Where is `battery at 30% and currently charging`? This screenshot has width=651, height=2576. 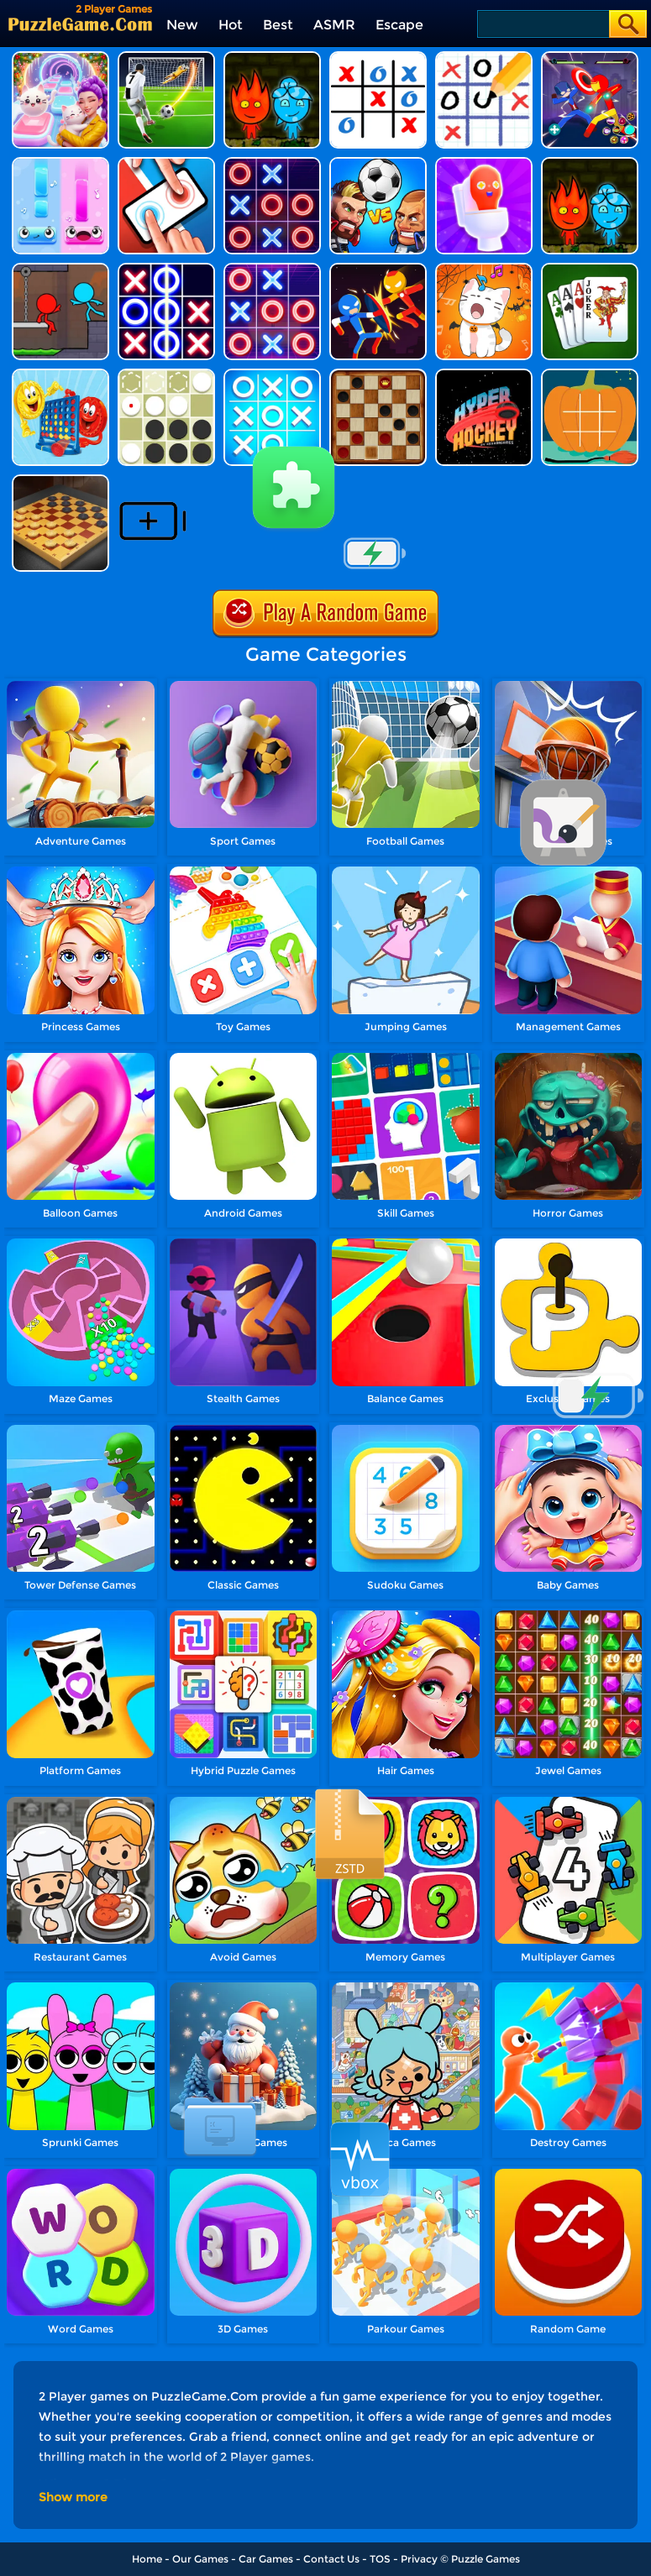
battery at 30% and currently charging is located at coordinates (598, 1395).